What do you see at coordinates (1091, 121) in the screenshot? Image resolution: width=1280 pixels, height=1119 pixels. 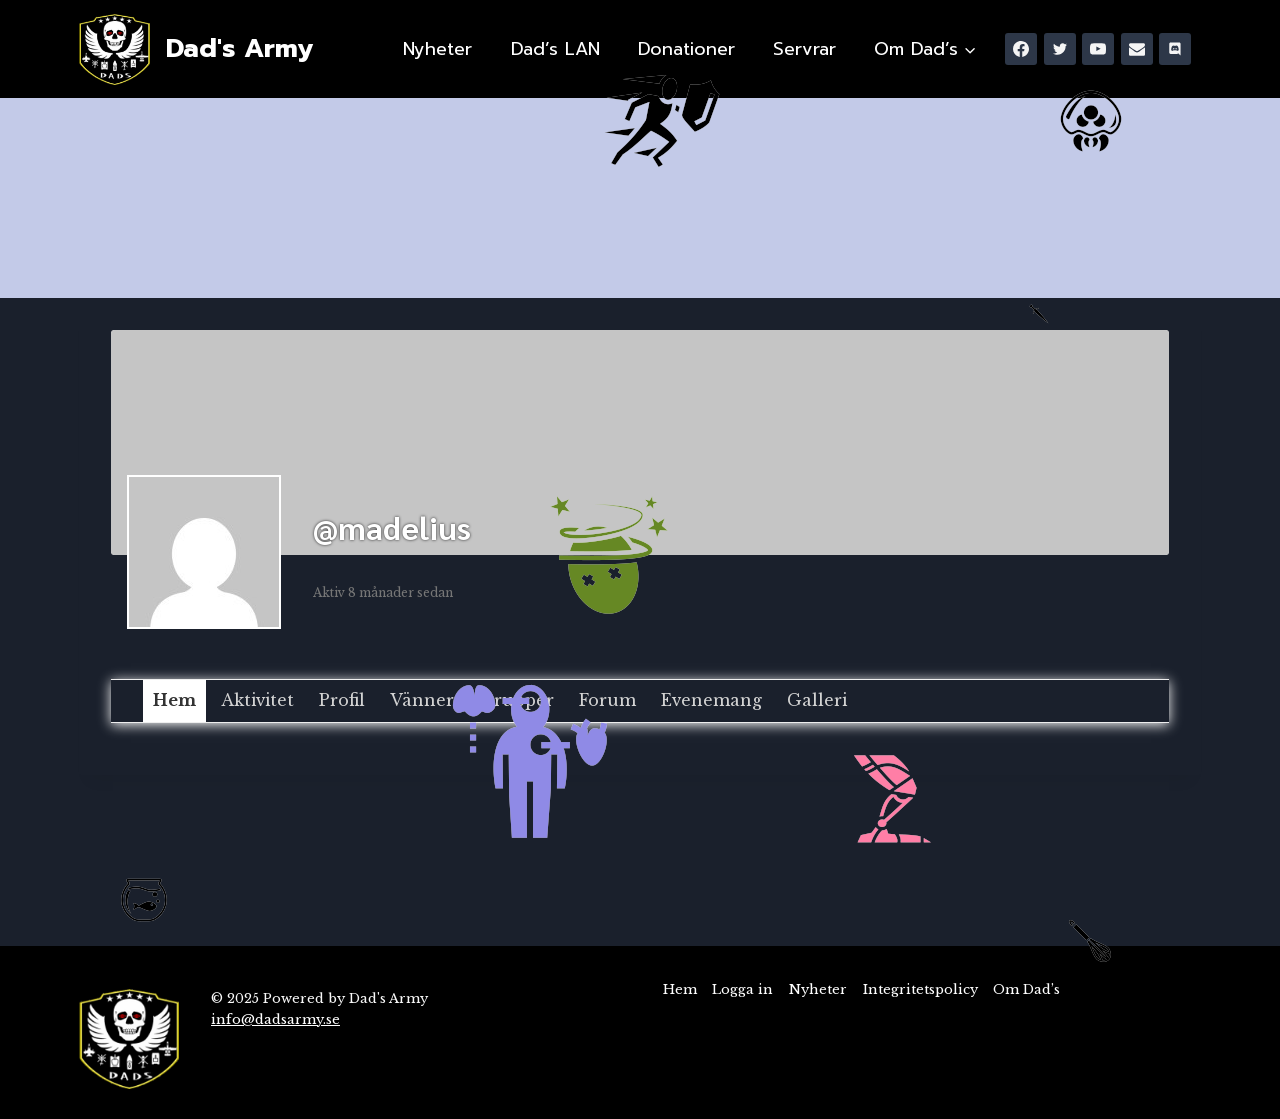 I see `metroid creature icon from the nintendo game series` at bounding box center [1091, 121].